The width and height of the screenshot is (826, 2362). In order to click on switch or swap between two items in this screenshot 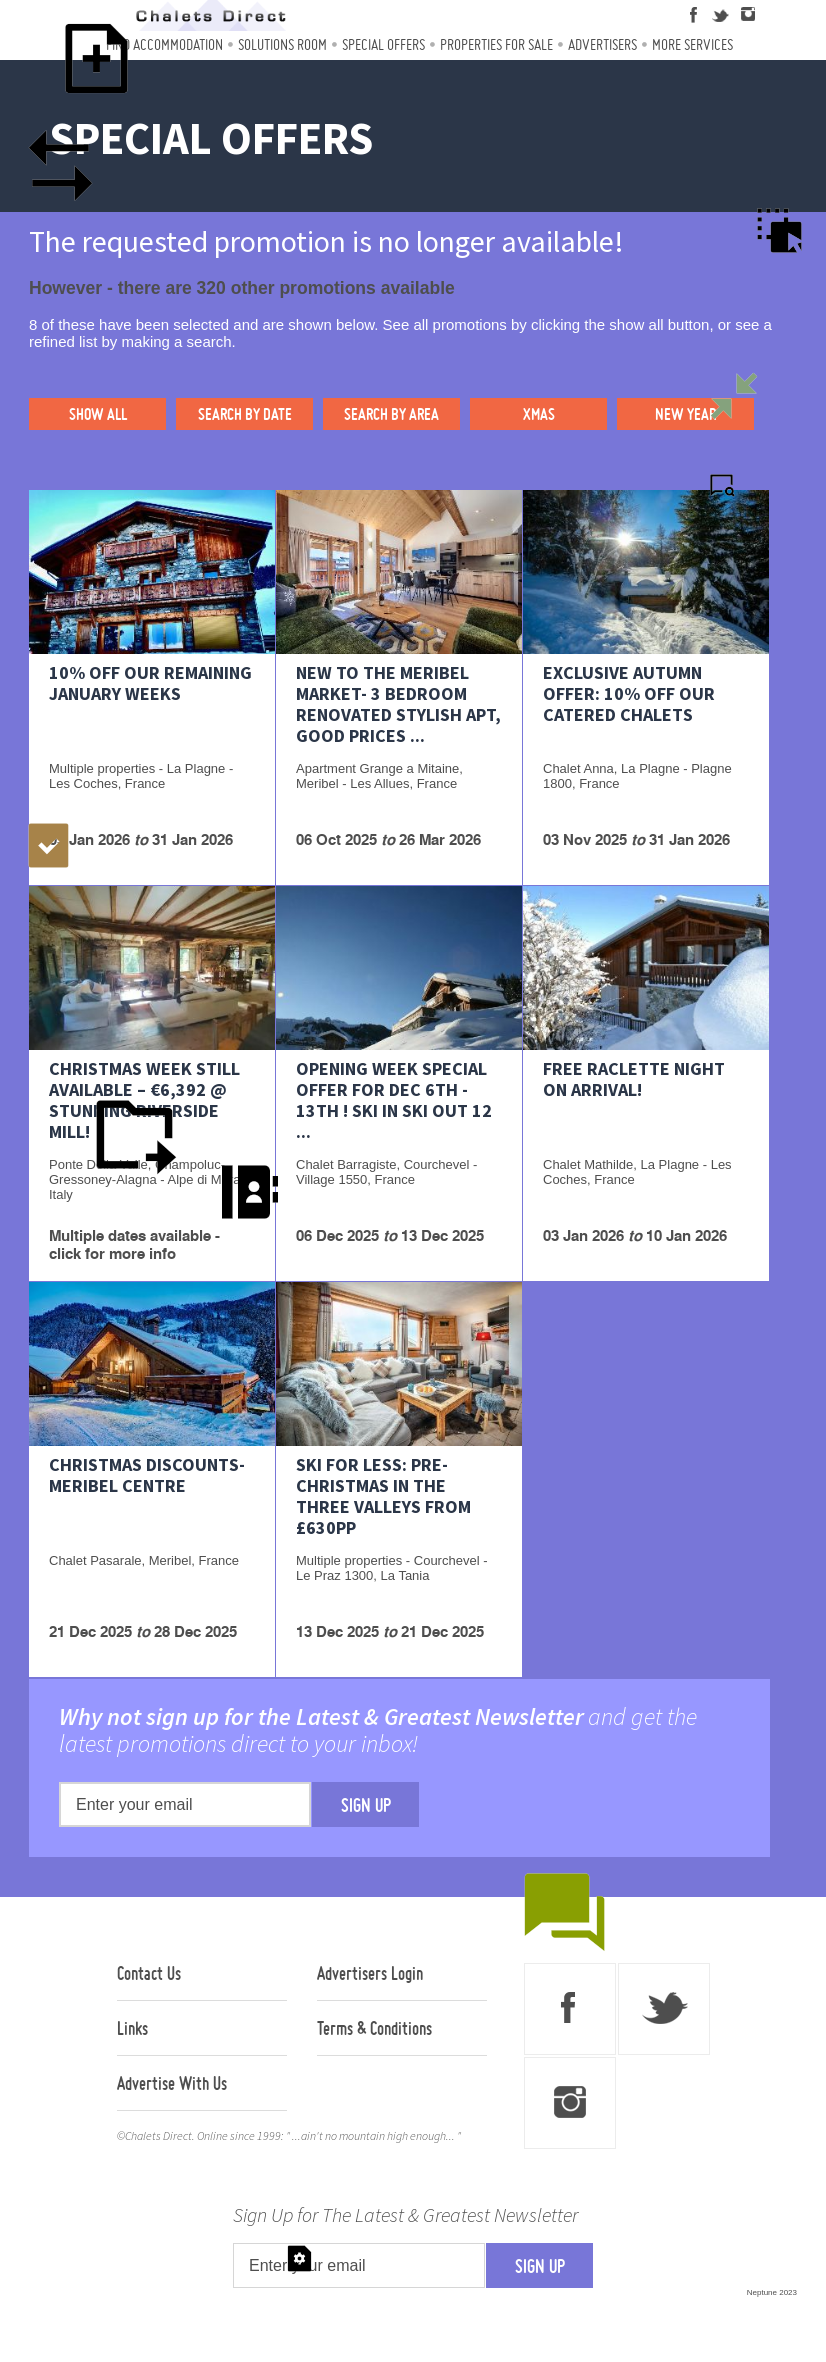, I will do `click(60, 165)`.